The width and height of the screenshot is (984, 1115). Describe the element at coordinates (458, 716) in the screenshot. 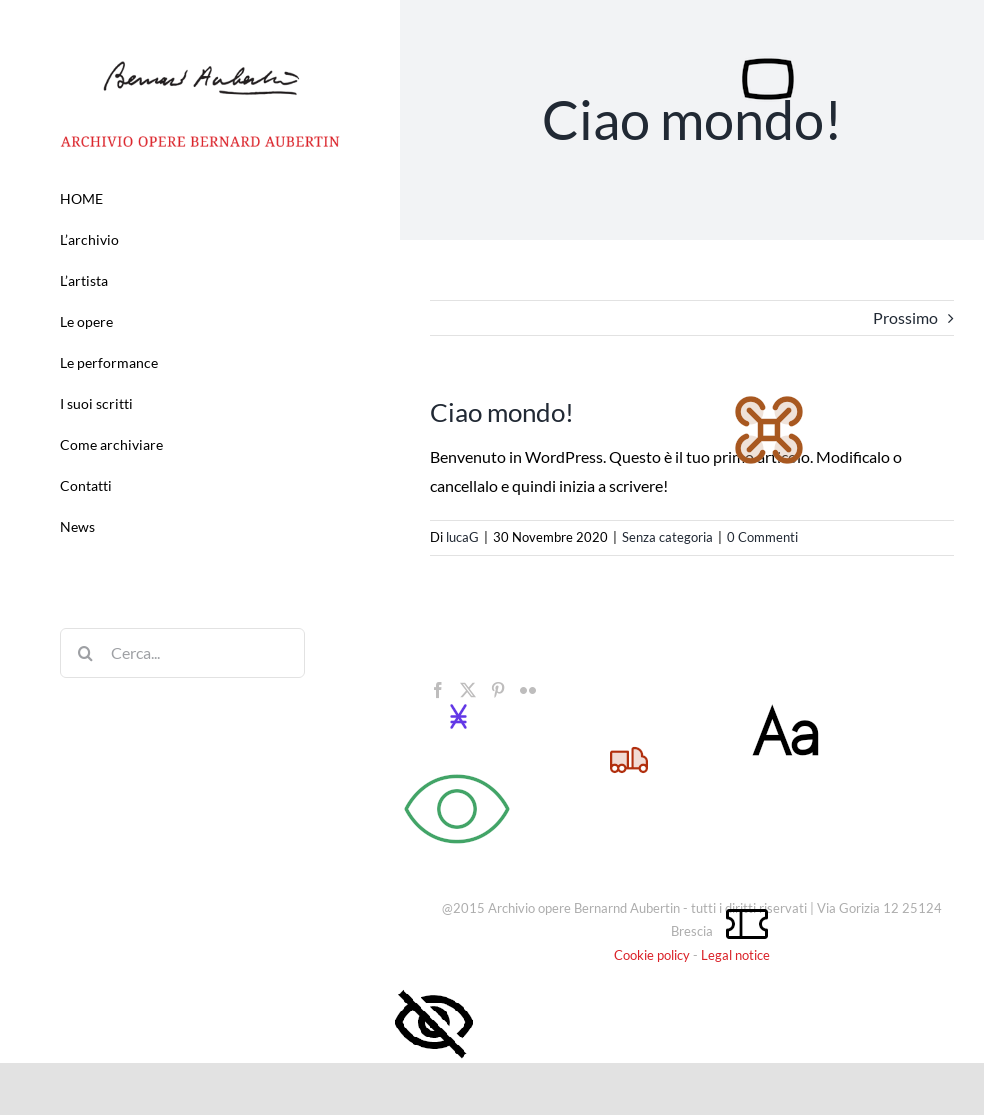

I see `view or select nano cryptocurrency` at that location.